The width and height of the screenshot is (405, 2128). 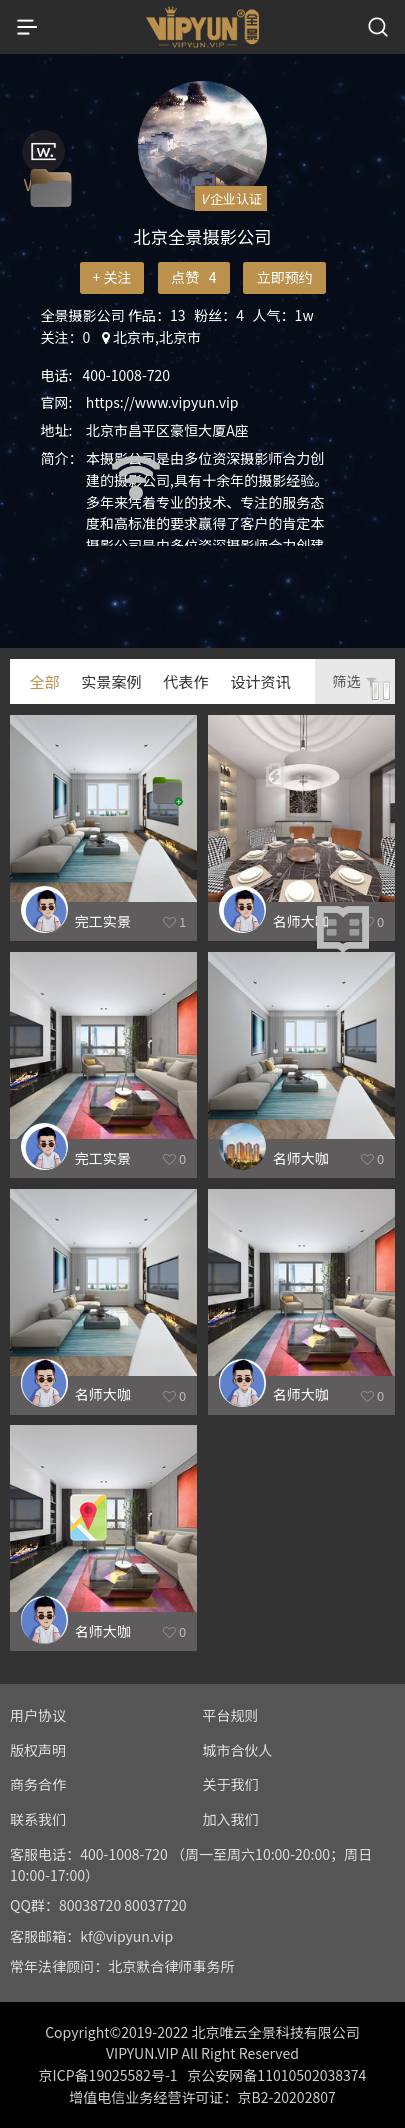 I want to click on create a new folder, so click(x=167, y=790).